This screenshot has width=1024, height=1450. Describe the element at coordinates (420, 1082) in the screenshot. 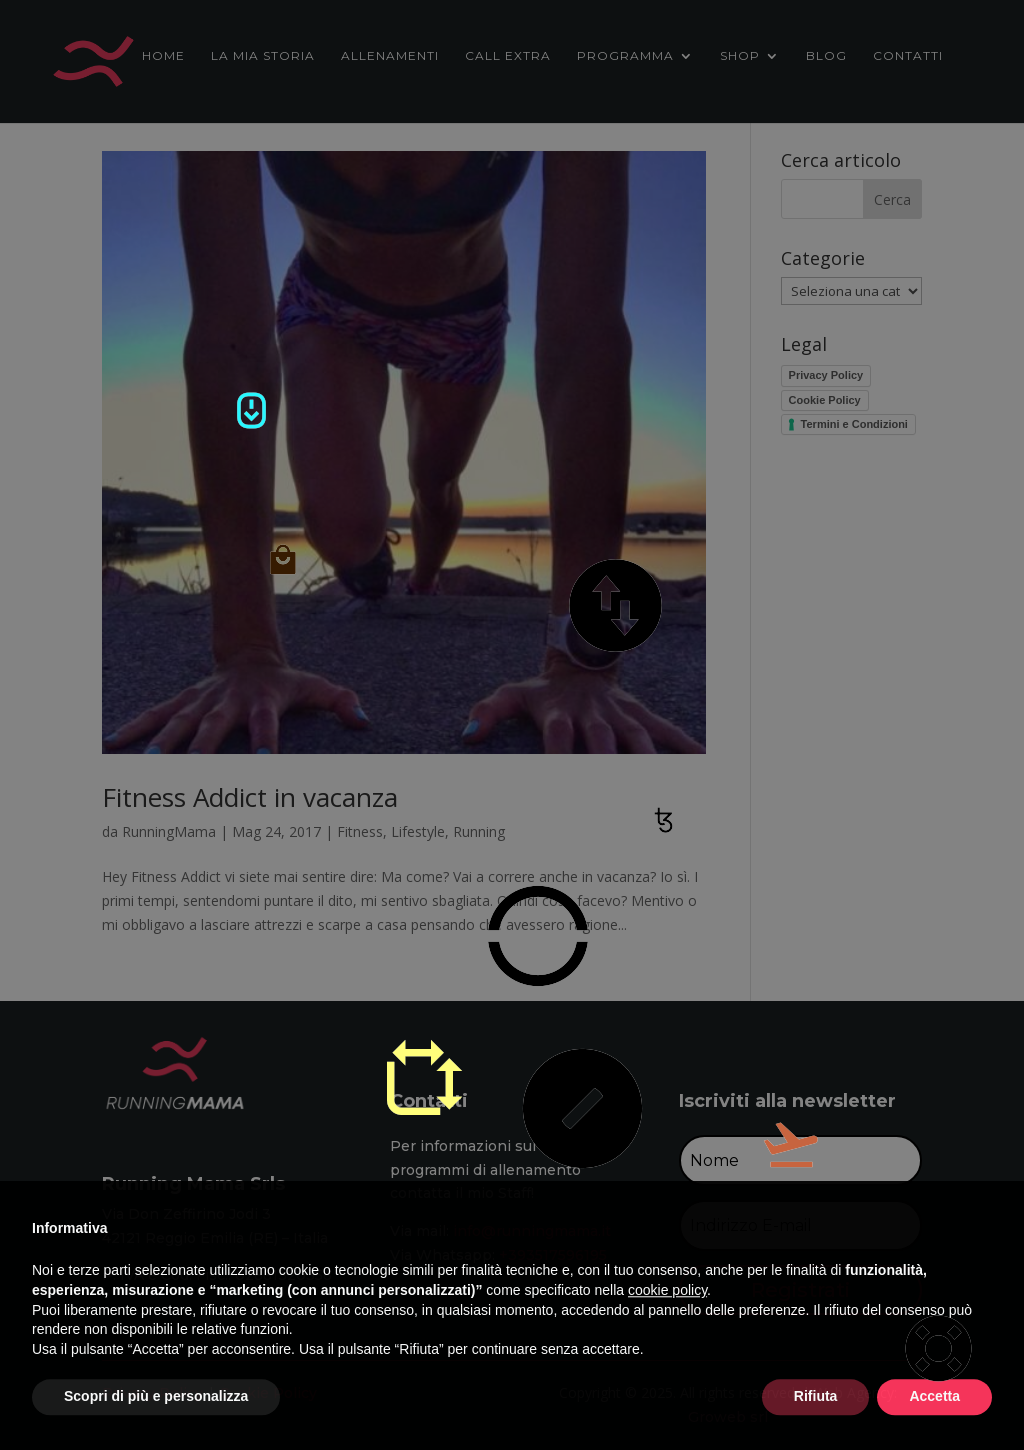

I see `adjust custom dimensions or size` at that location.